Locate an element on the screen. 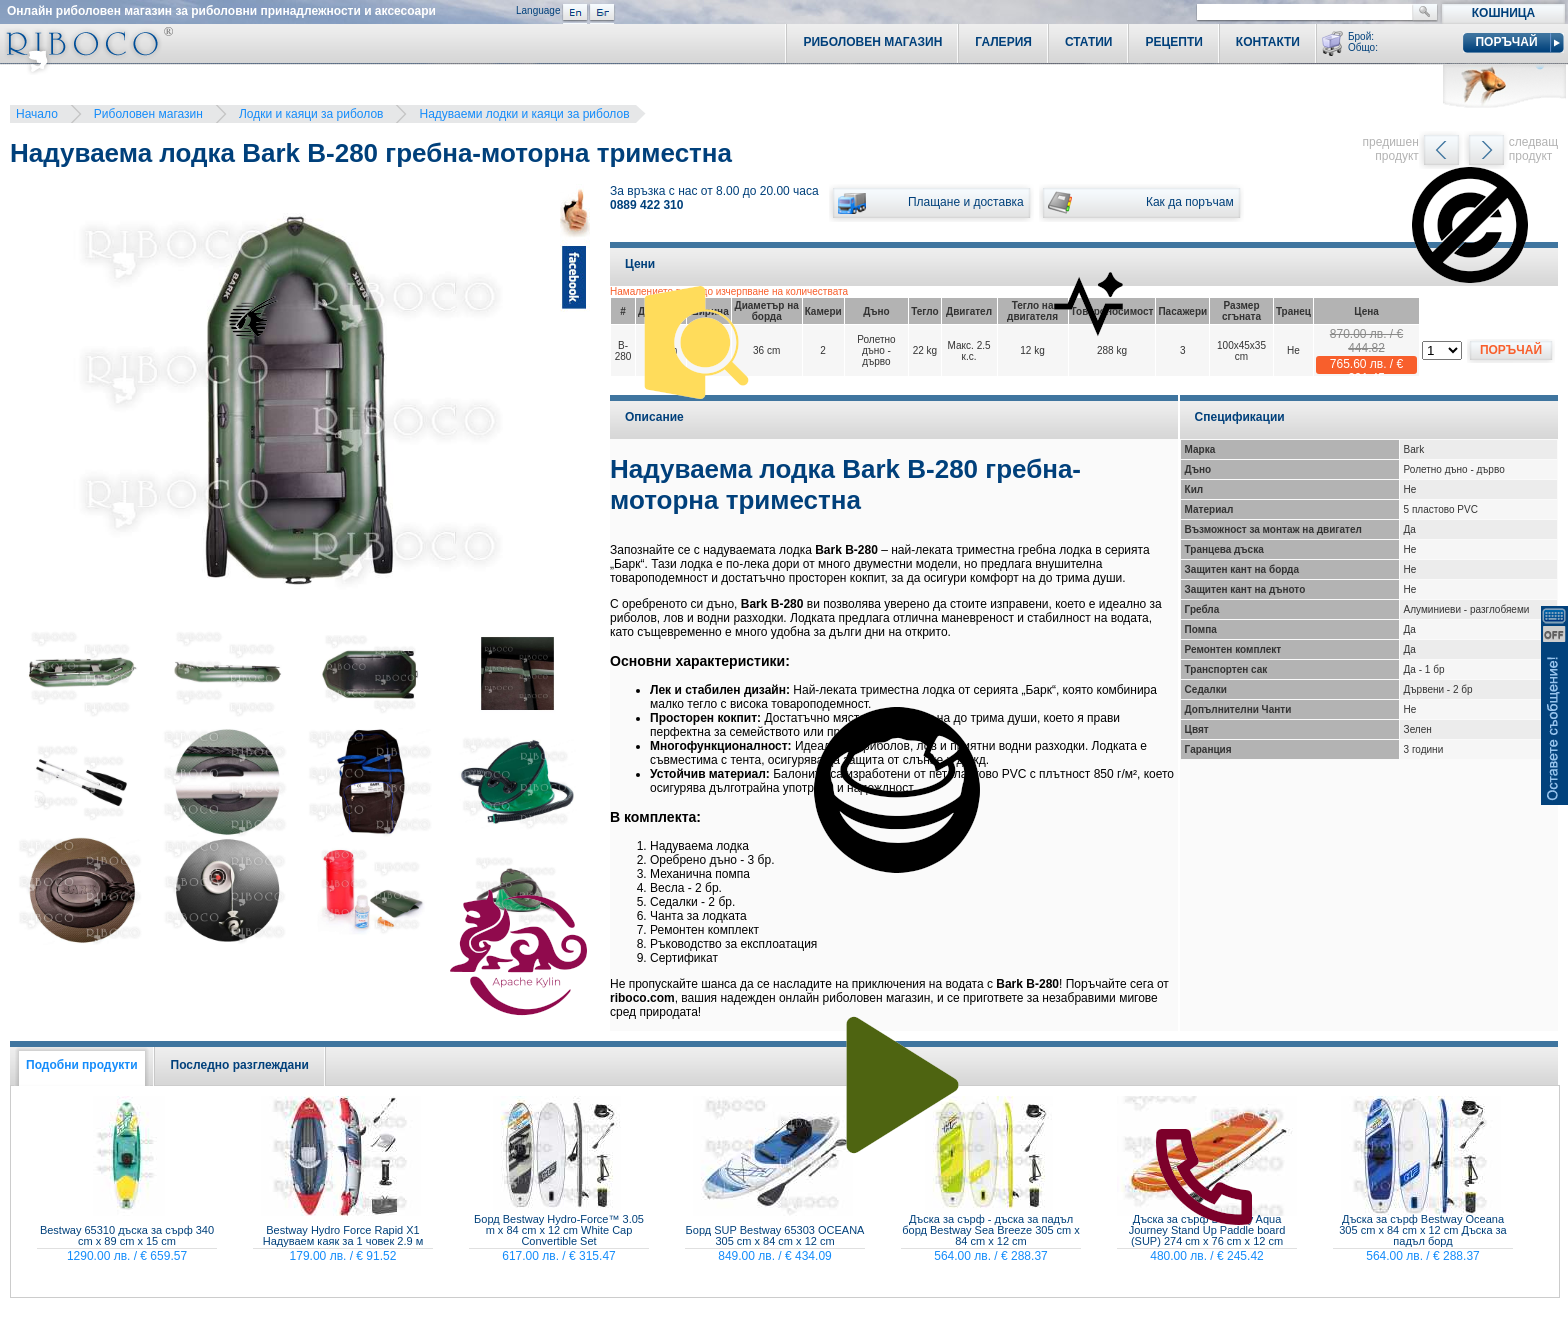 This screenshot has width=1568, height=1318. open Apache Guacamole remote desktop gateway is located at coordinates (897, 790).